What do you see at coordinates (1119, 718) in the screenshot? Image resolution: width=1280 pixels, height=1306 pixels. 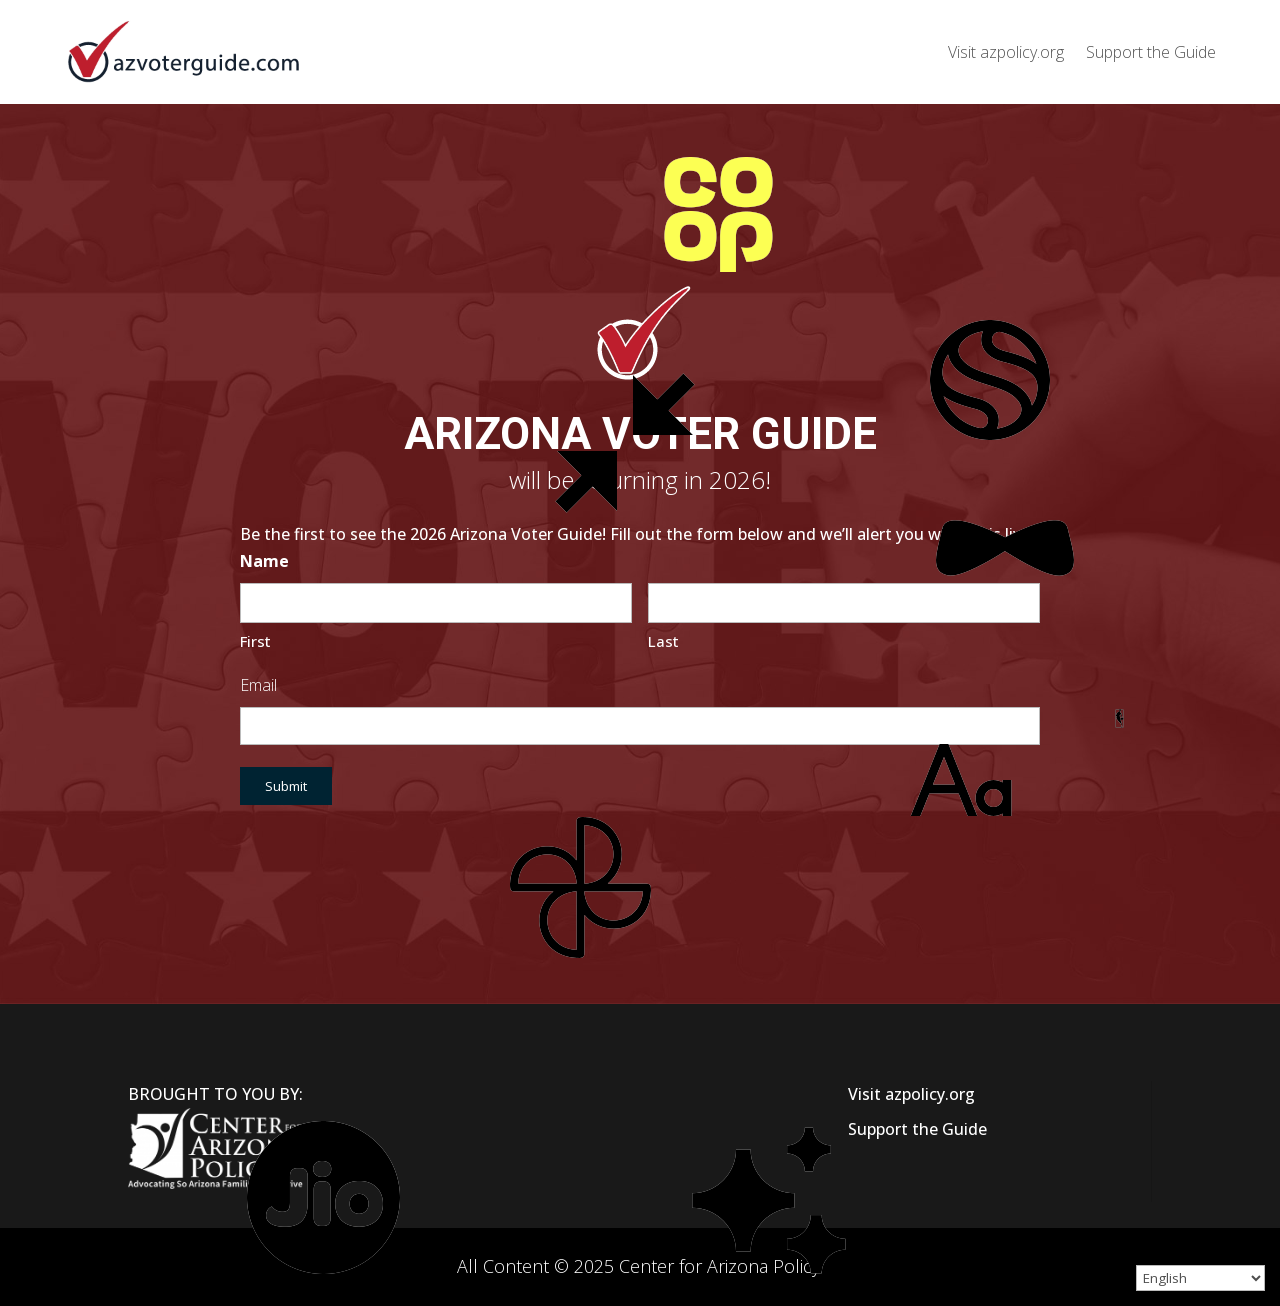 I see `open the NBA app` at bounding box center [1119, 718].